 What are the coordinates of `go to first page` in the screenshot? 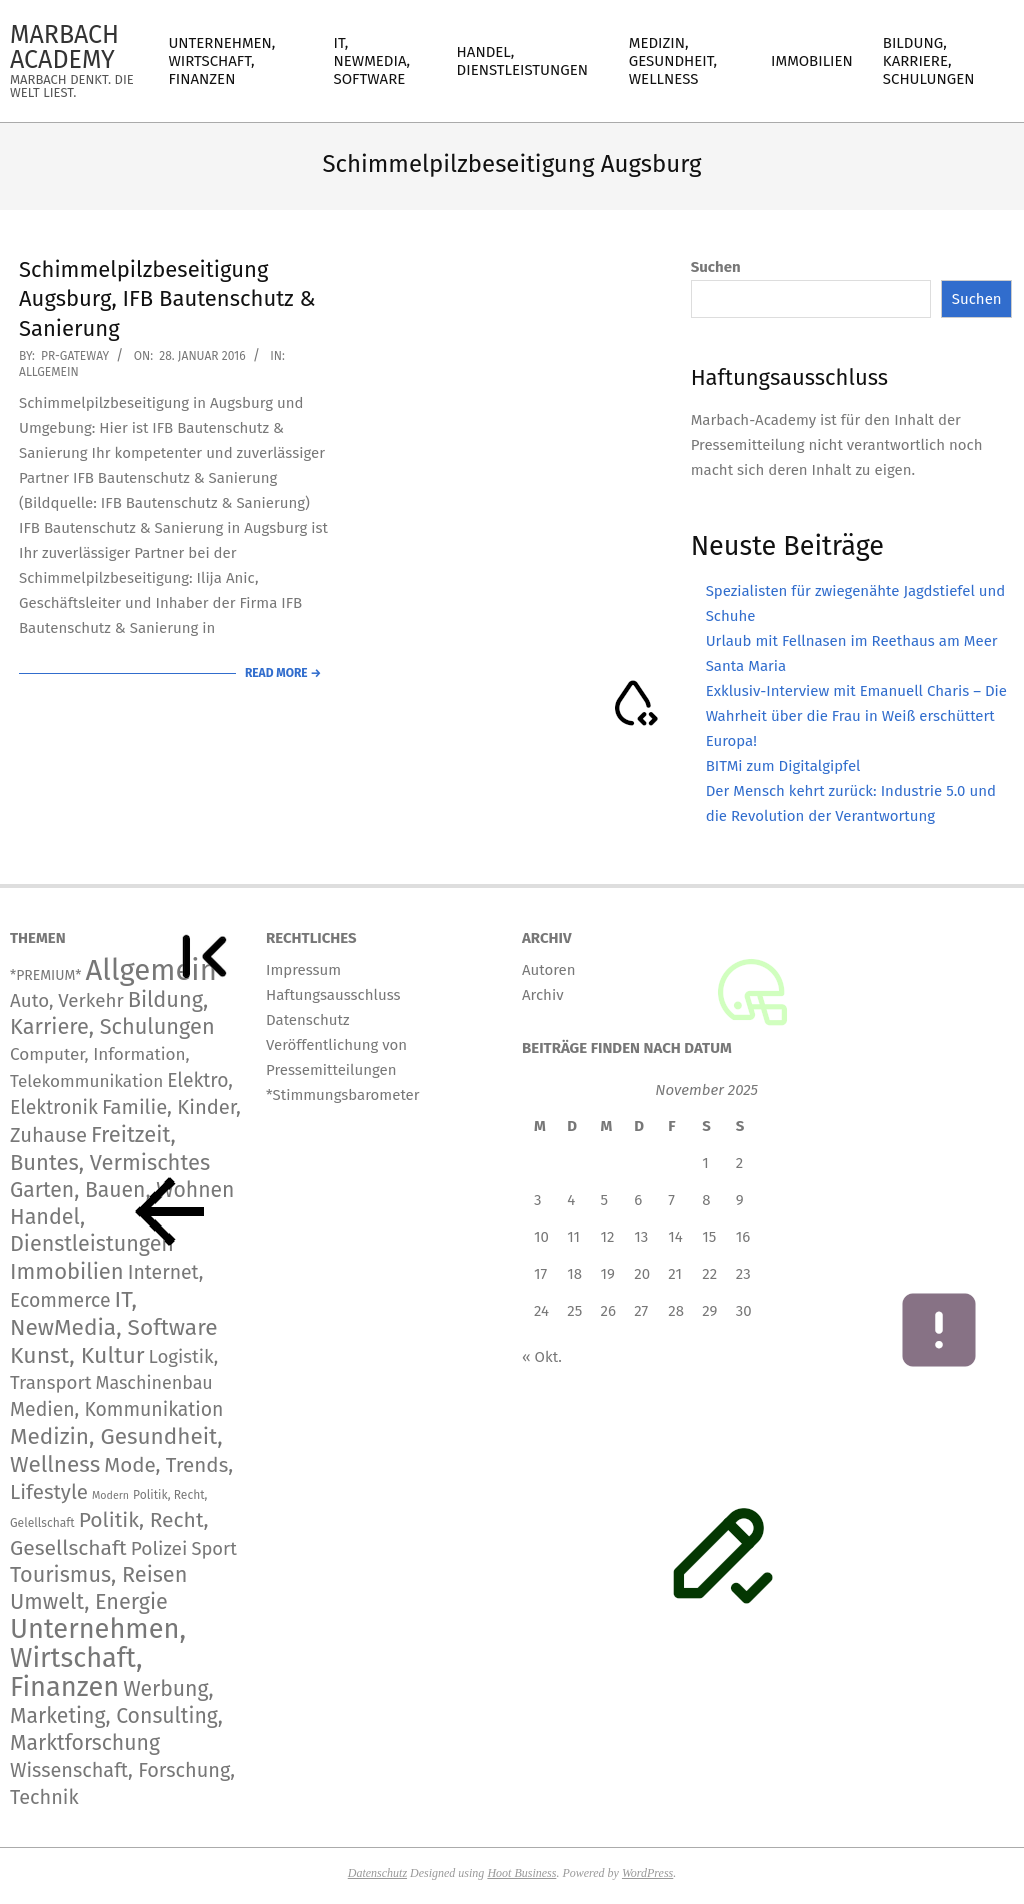 It's located at (204, 956).